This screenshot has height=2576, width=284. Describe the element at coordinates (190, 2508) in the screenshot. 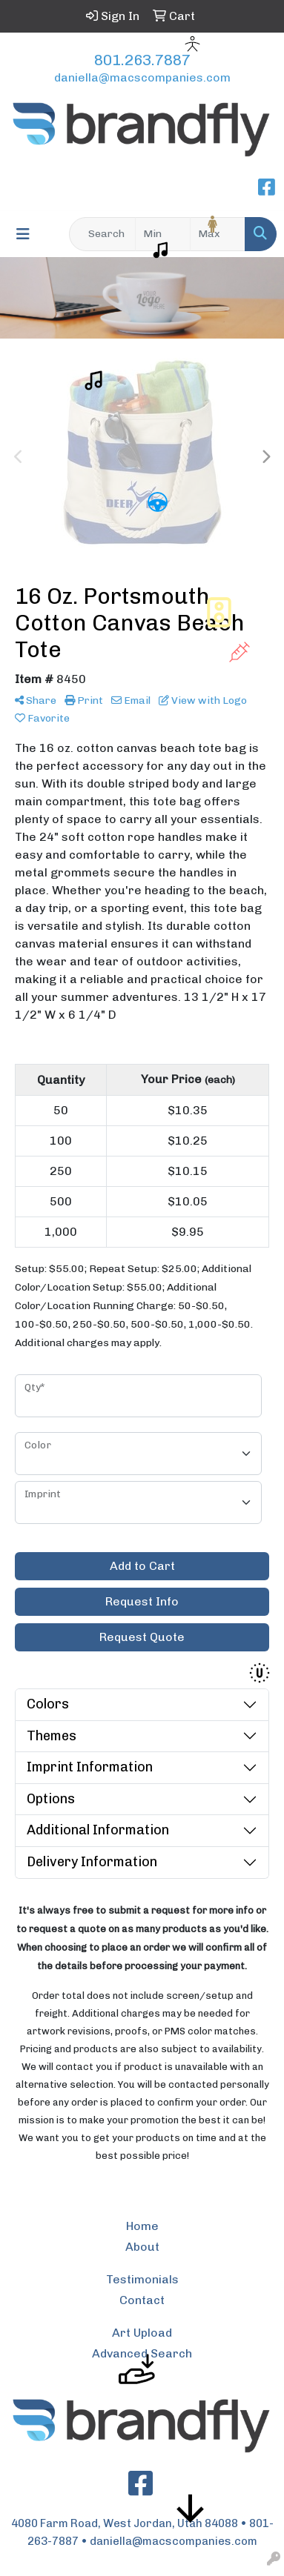

I see `scroll down or view more content` at that location.